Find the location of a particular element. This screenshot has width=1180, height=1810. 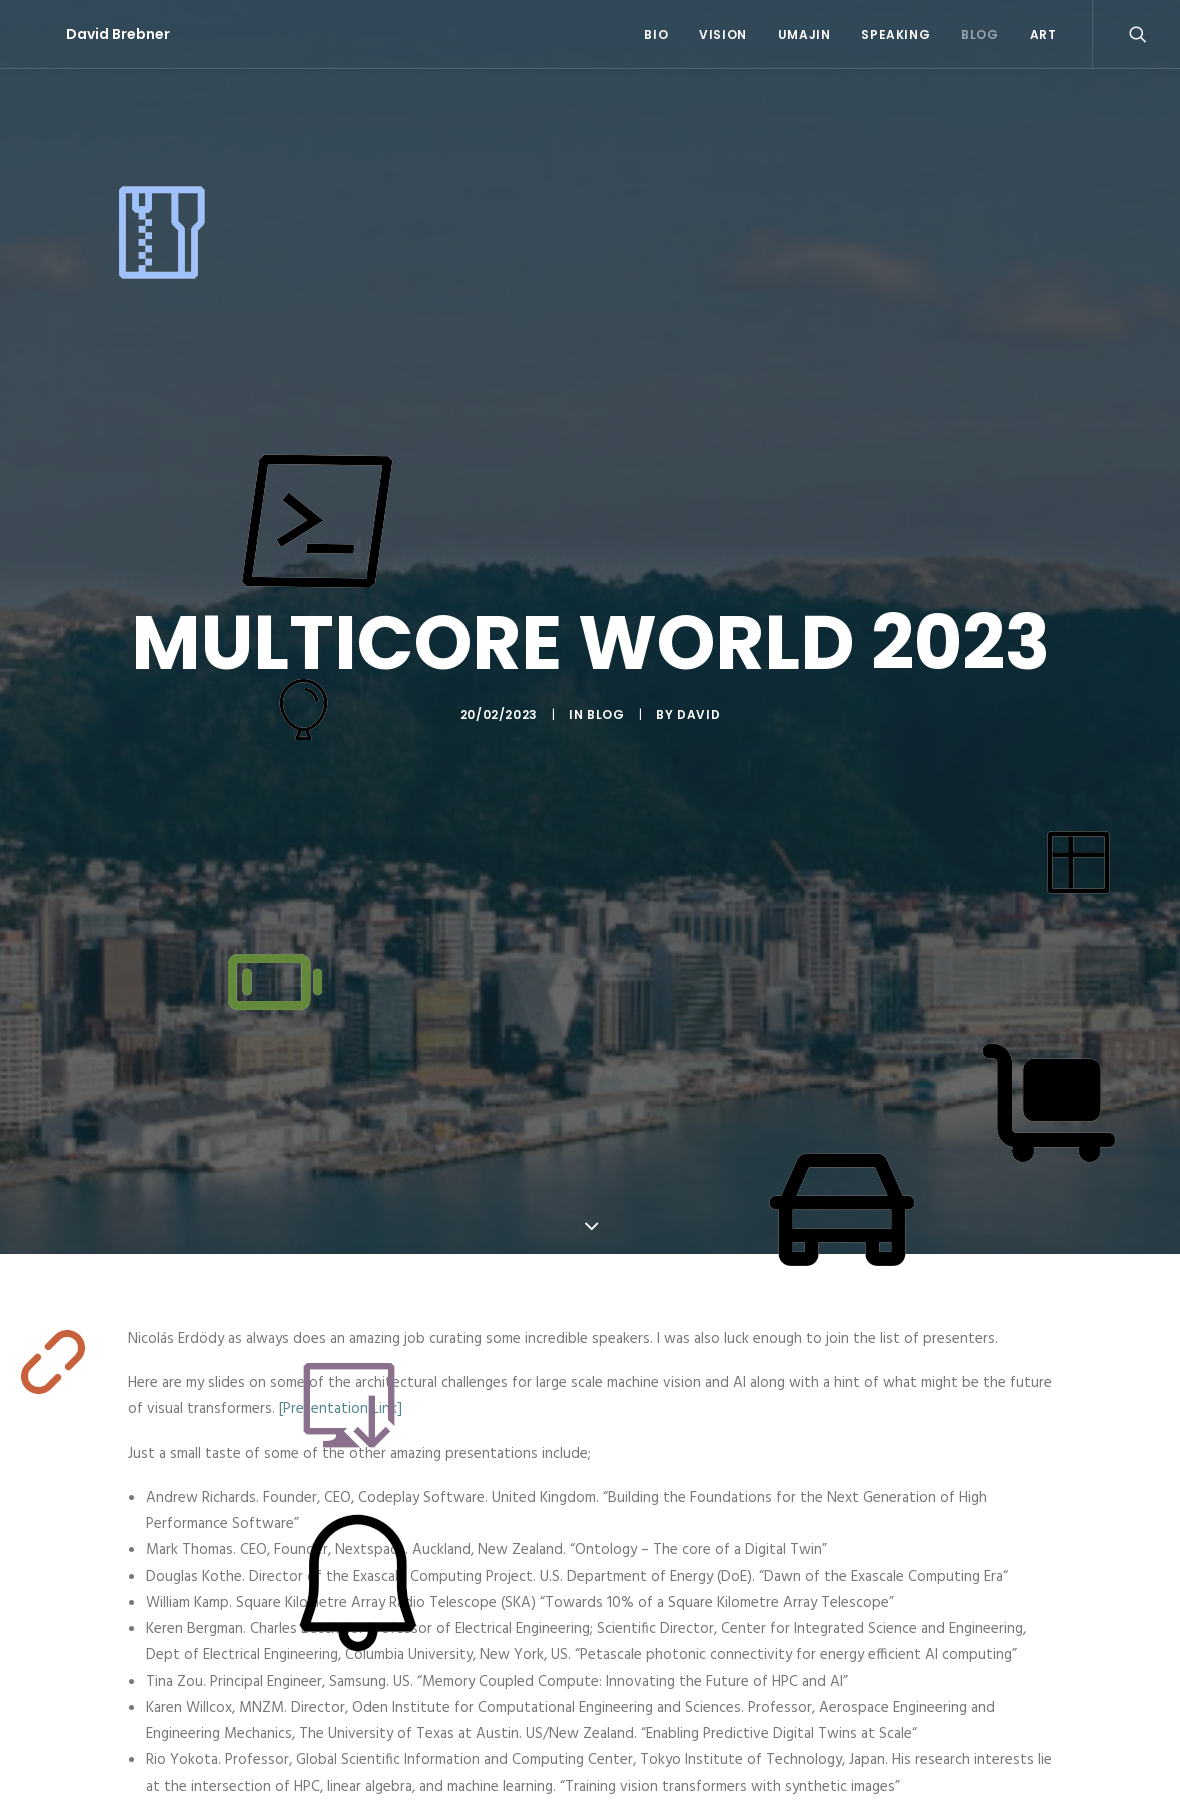

download file to desktop is located at coordinates (349, 1402).